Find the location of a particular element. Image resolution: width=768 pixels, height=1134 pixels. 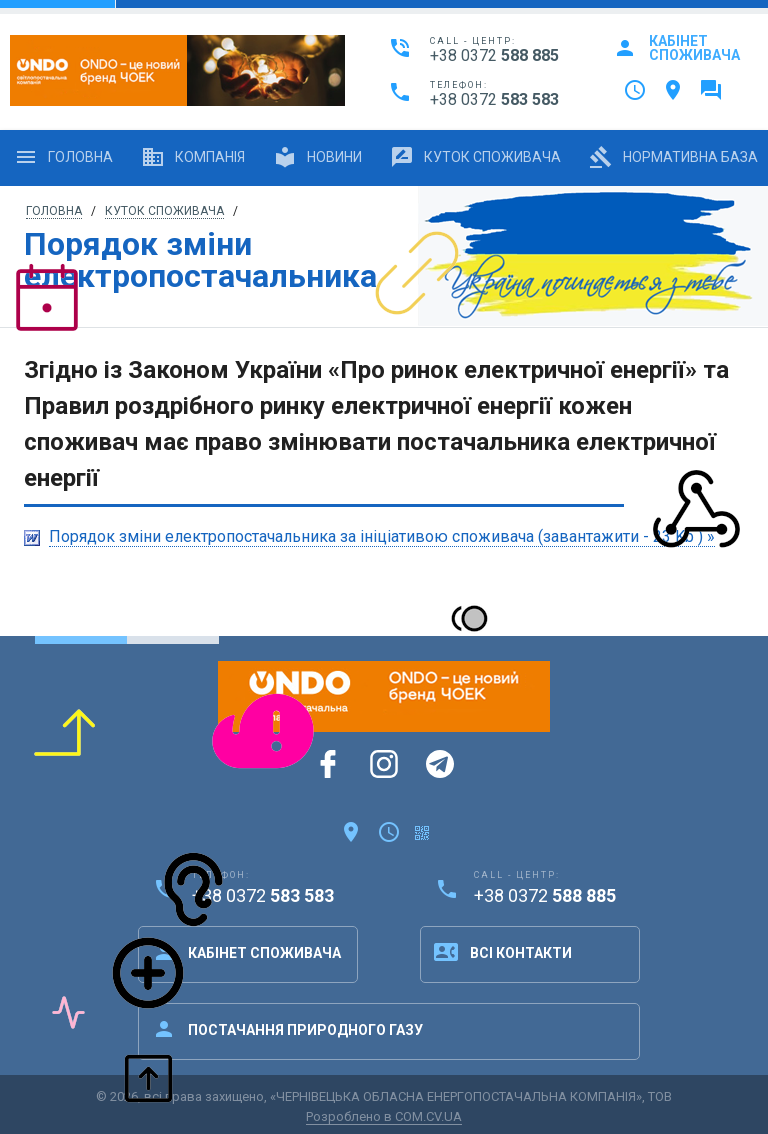

access audio or hearing settings is located at coordinates (193, 889).